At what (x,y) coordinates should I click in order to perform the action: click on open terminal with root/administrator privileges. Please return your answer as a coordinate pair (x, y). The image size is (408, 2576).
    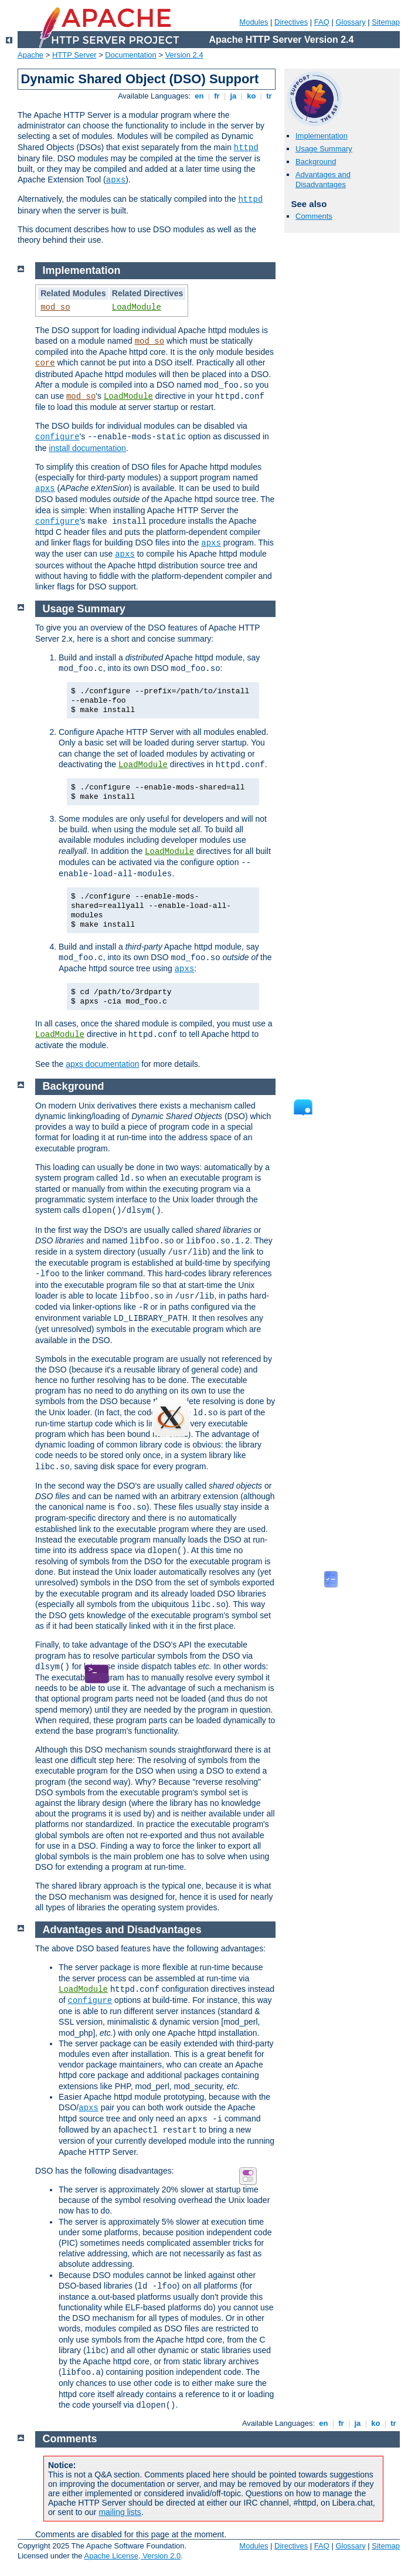
    Looking at the image, I should click on (97, 1674).